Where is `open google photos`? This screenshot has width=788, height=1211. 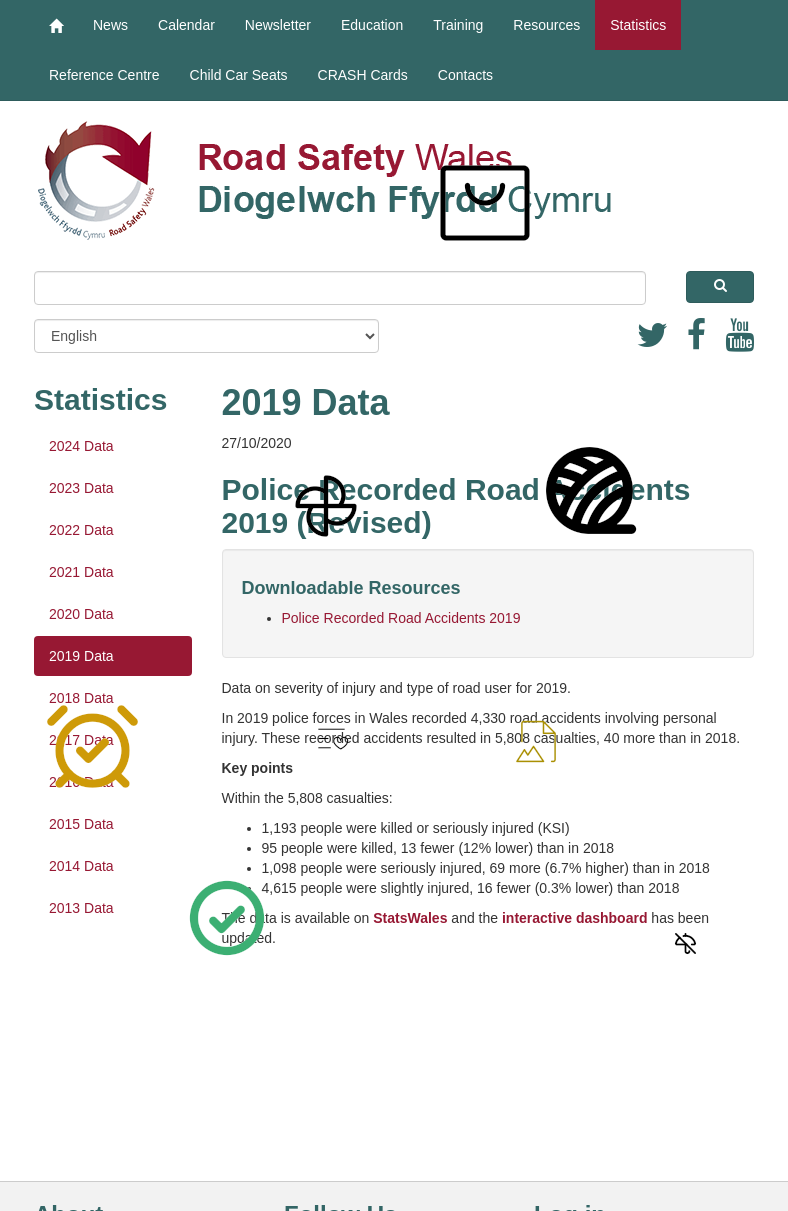 open google photos is located at coordinates (326, 506).